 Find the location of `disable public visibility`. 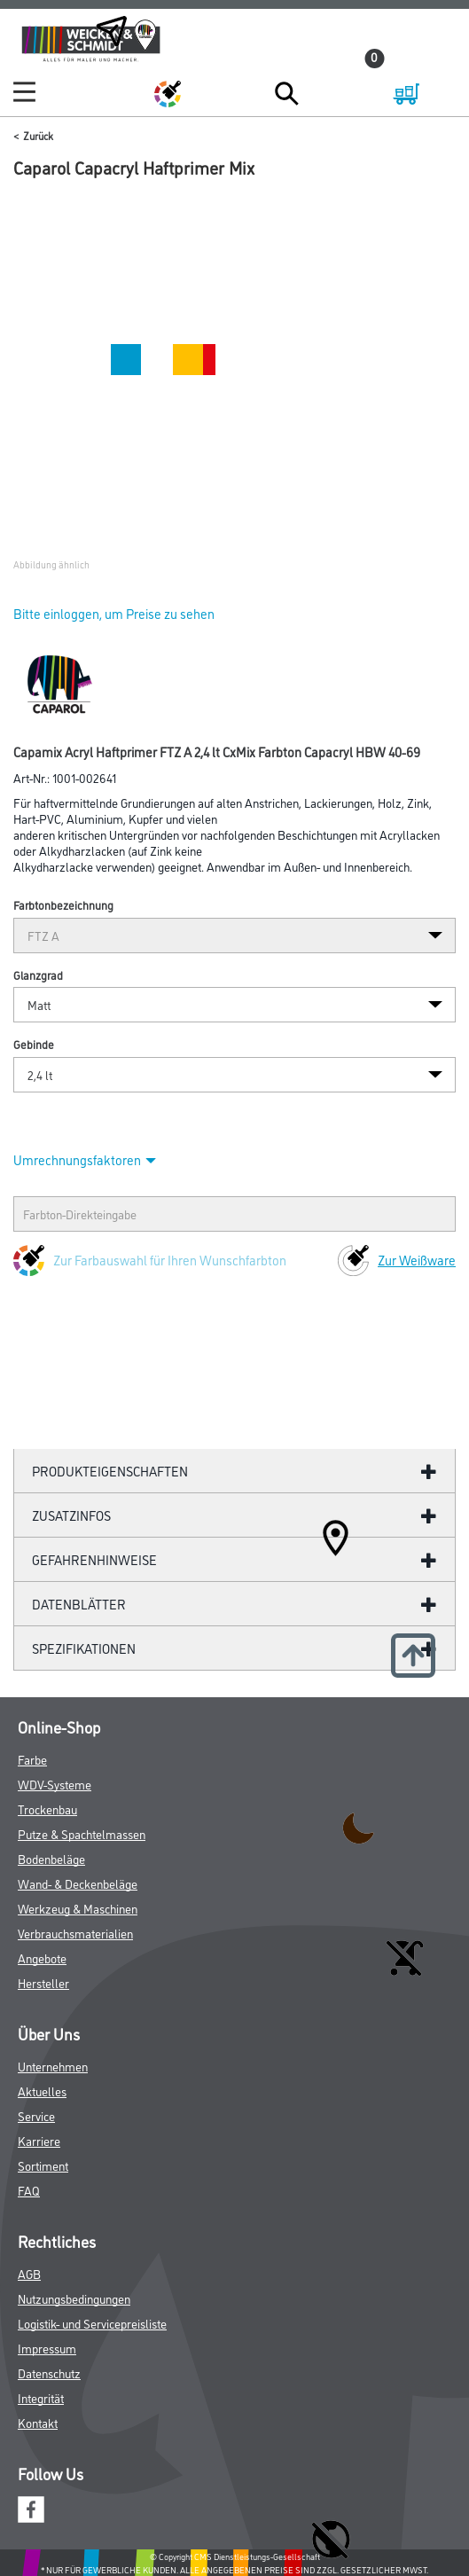

disable public visibility is located at coordinates (331, 2539).